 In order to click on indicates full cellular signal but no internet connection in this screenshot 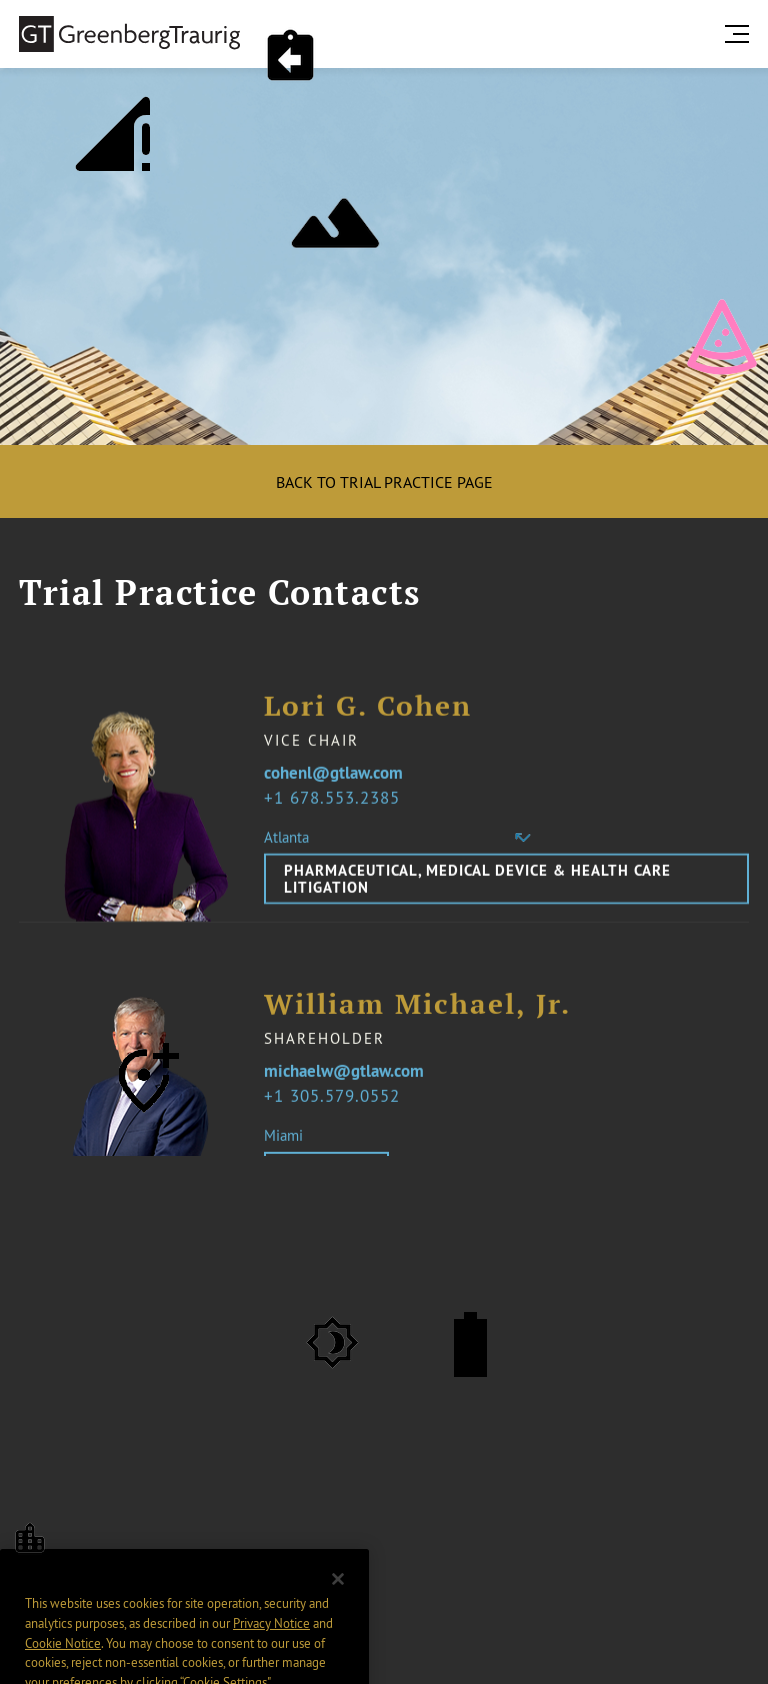, I will do `click(110, 131)`.